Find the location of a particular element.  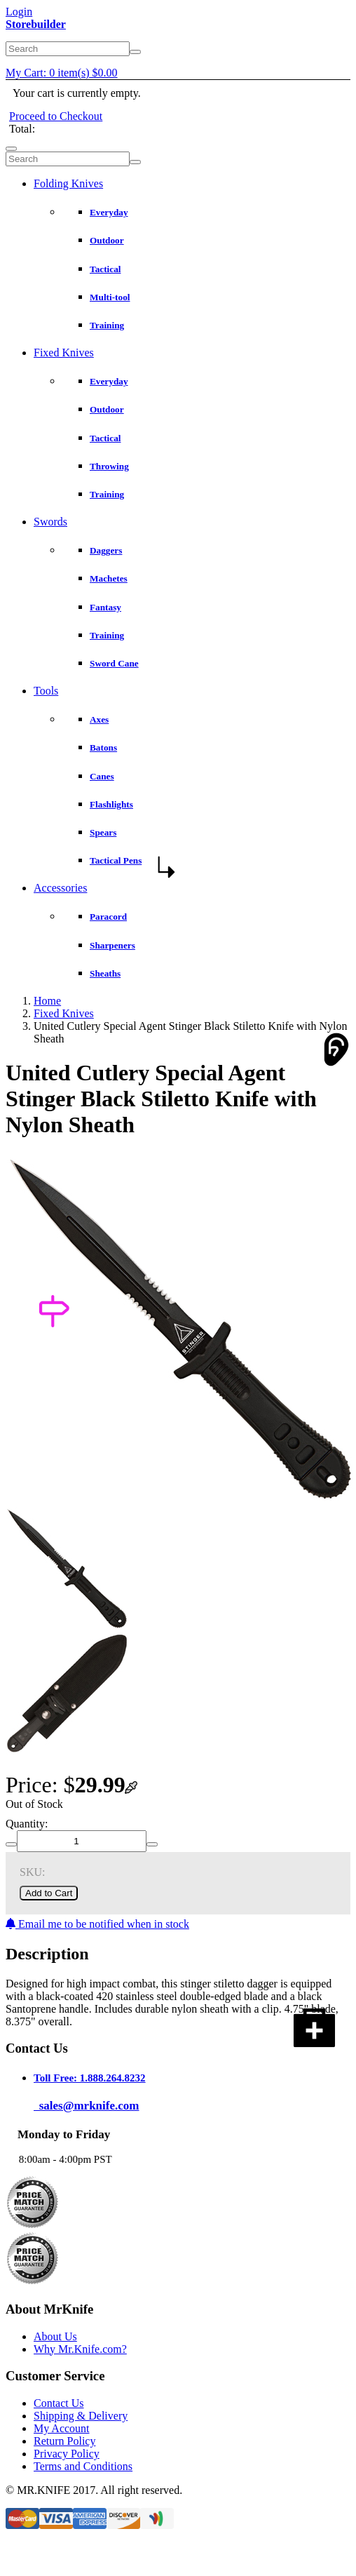

accessibility settings for hearing options is located at coordinates (336, 1049).